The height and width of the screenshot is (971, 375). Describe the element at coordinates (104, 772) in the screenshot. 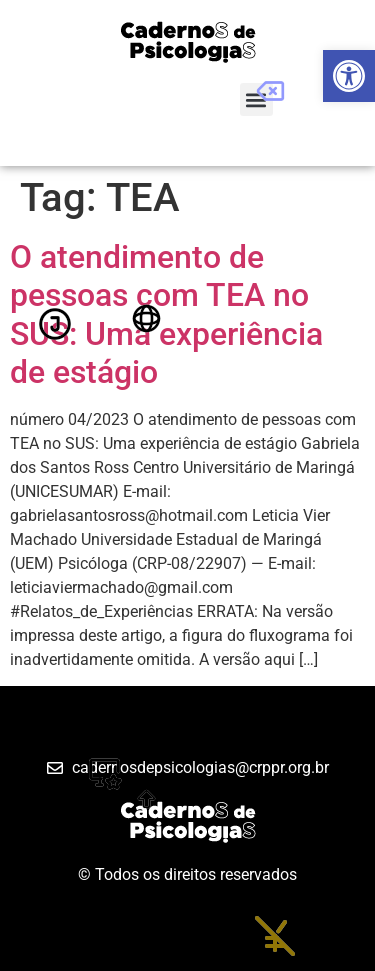

I see `mark desktop as favorite` at that location.